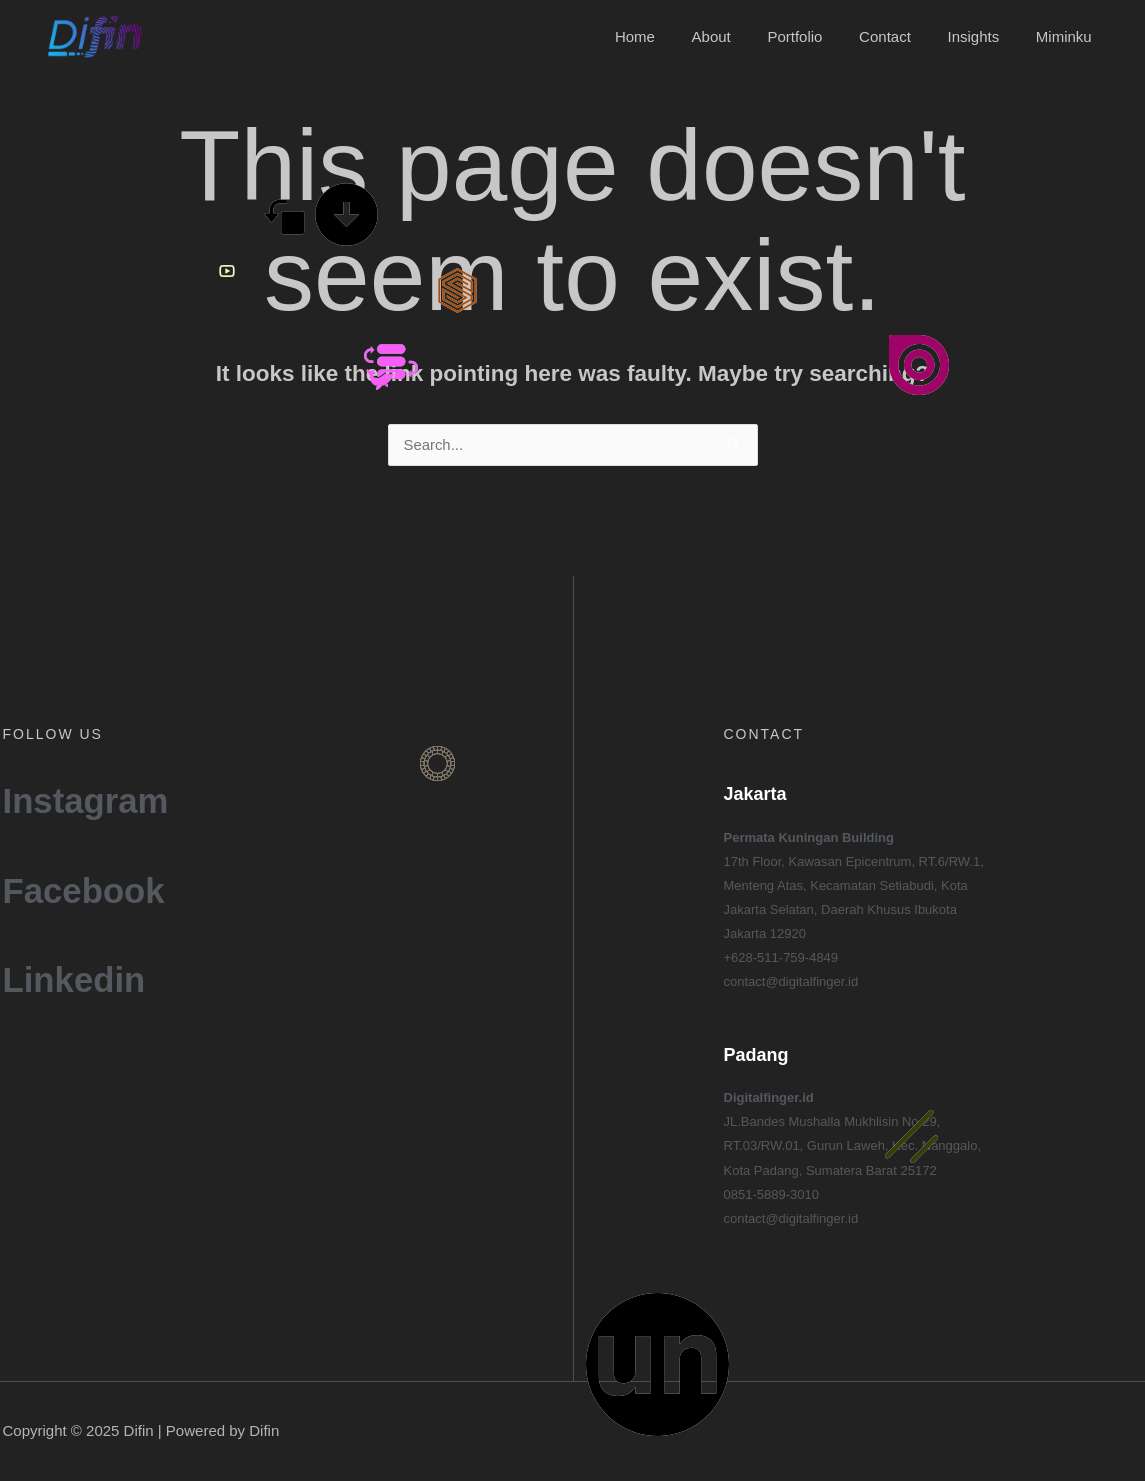 The image size is (1145, 1481). Describe the element at coordinates (911, 1136) in the screenshot. I see `shadcn/ui component library logo` at that location.